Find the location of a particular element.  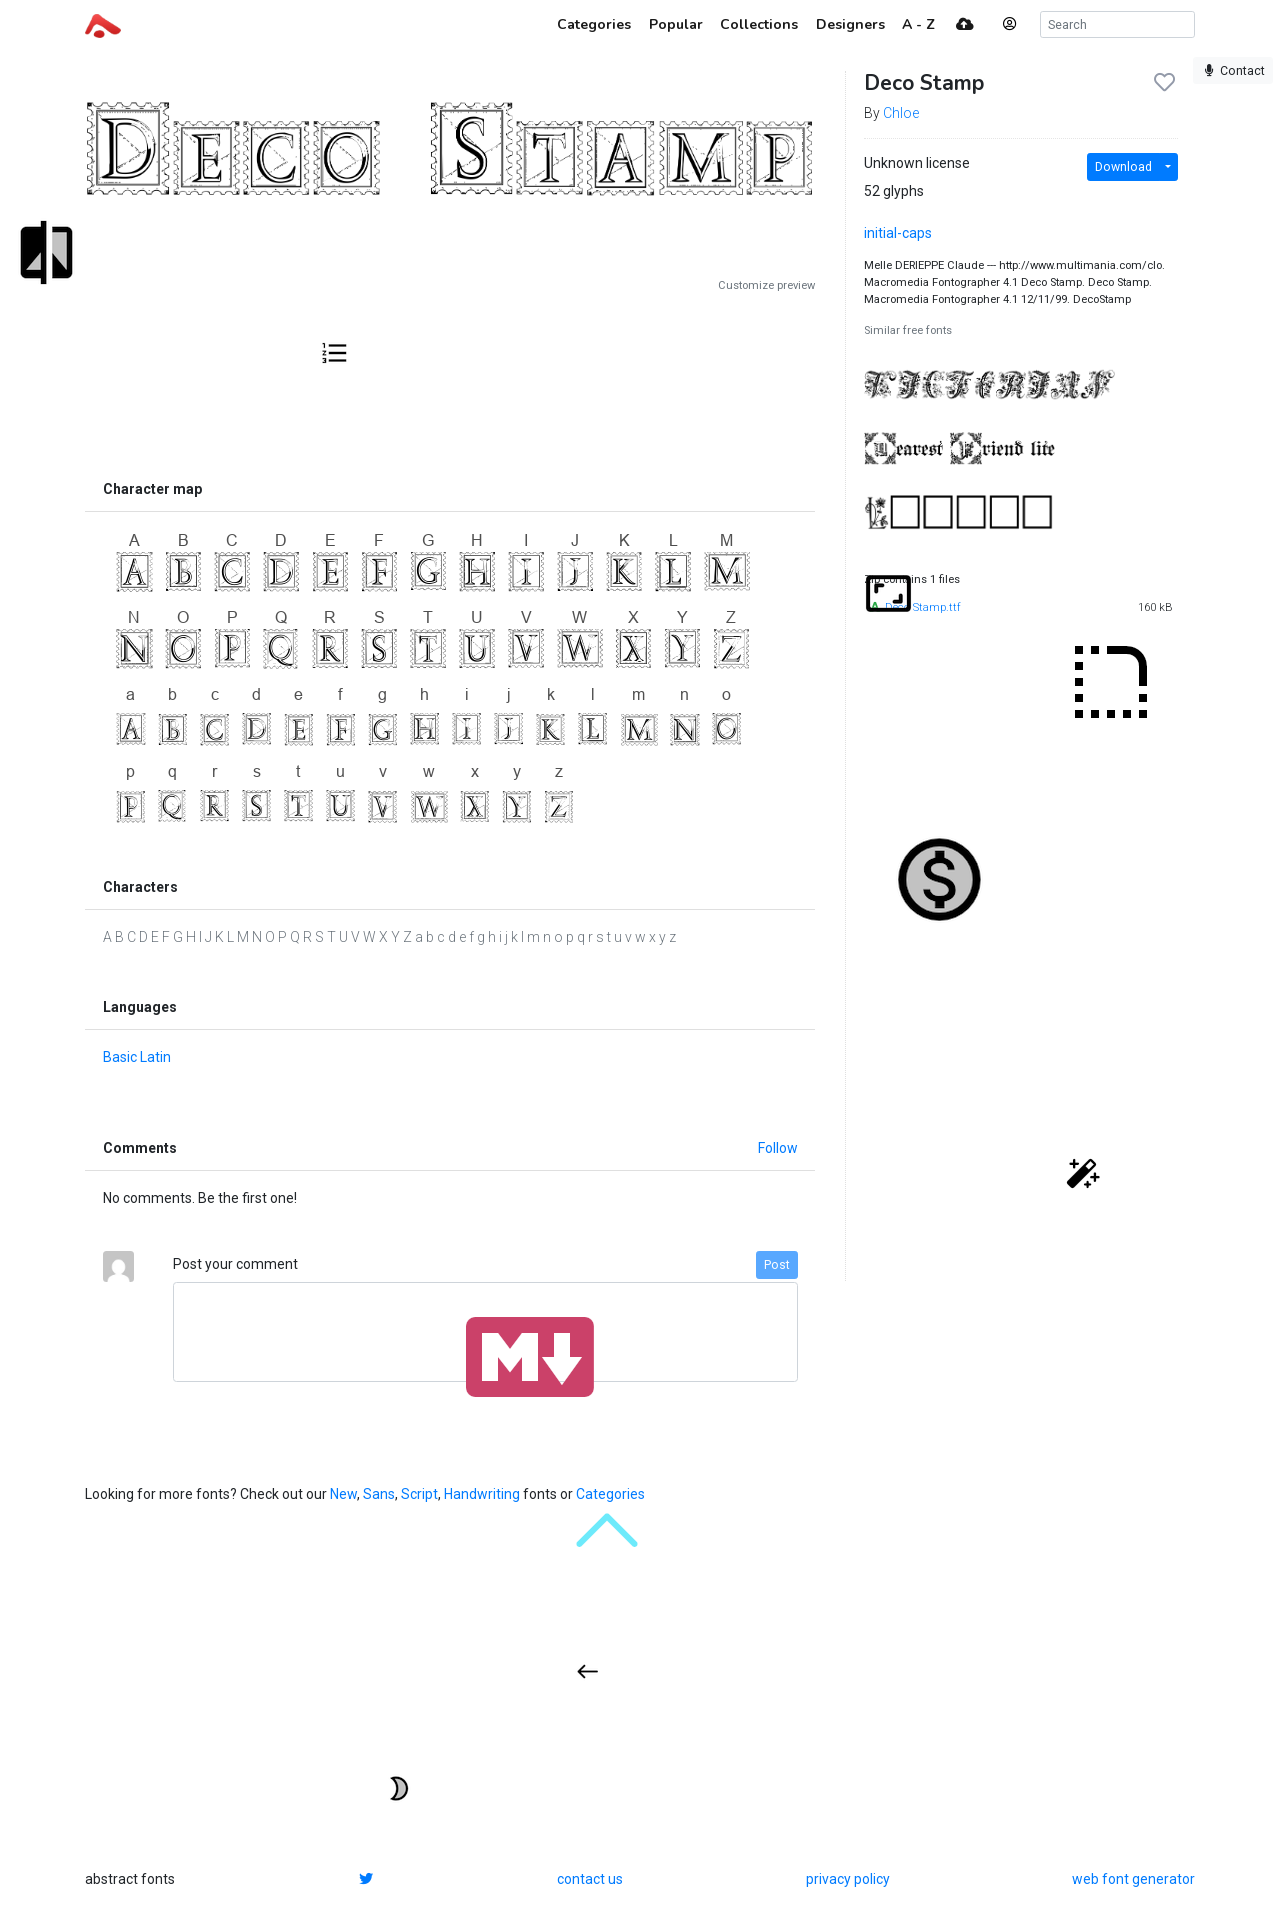

navigate back to previous screen is located at coordinates (587, 1671).